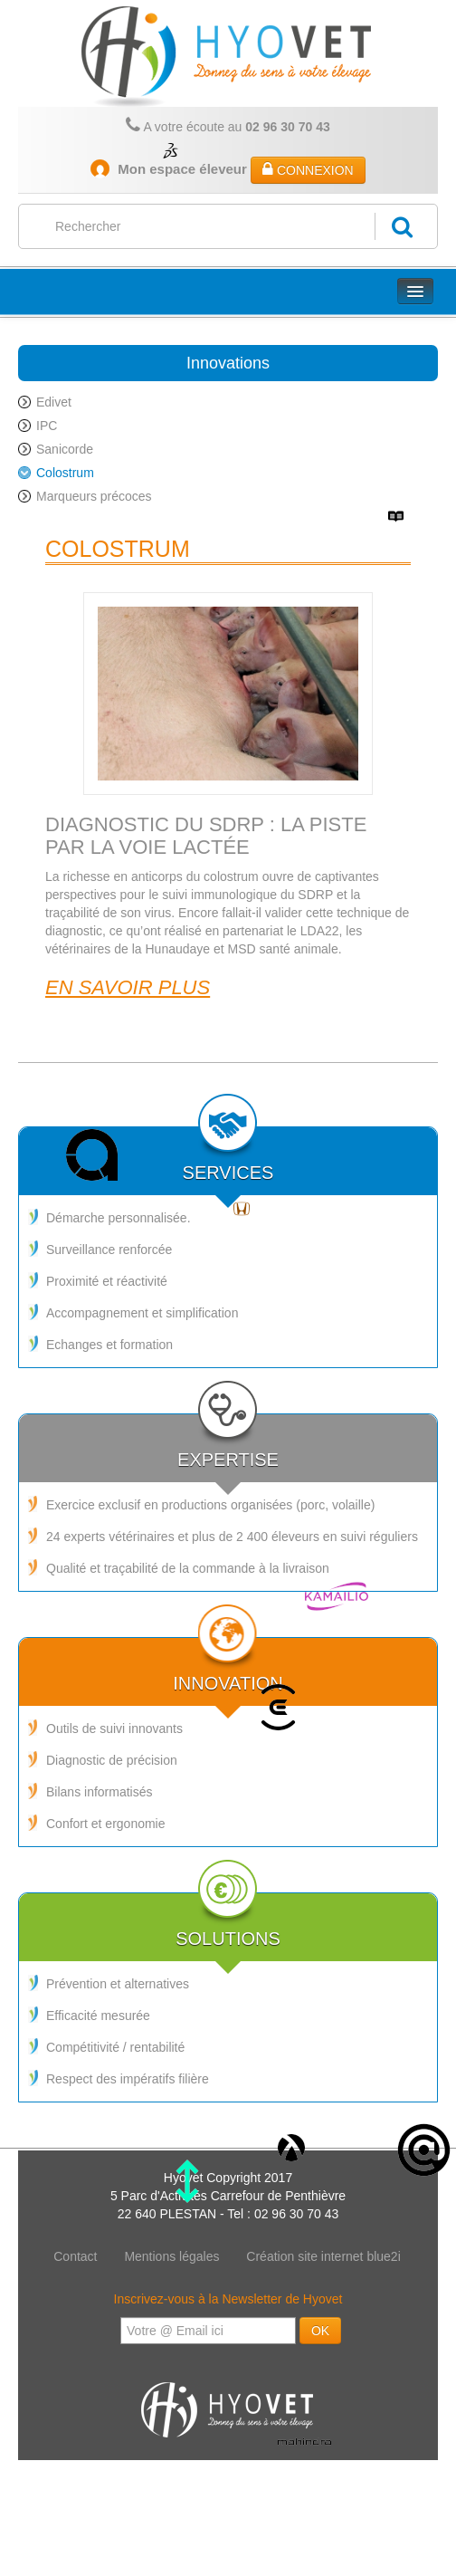 Image resolution: width=456 pixels, height=2576 pixels. I want to click on racket programming language logo, so click(291, 2148).